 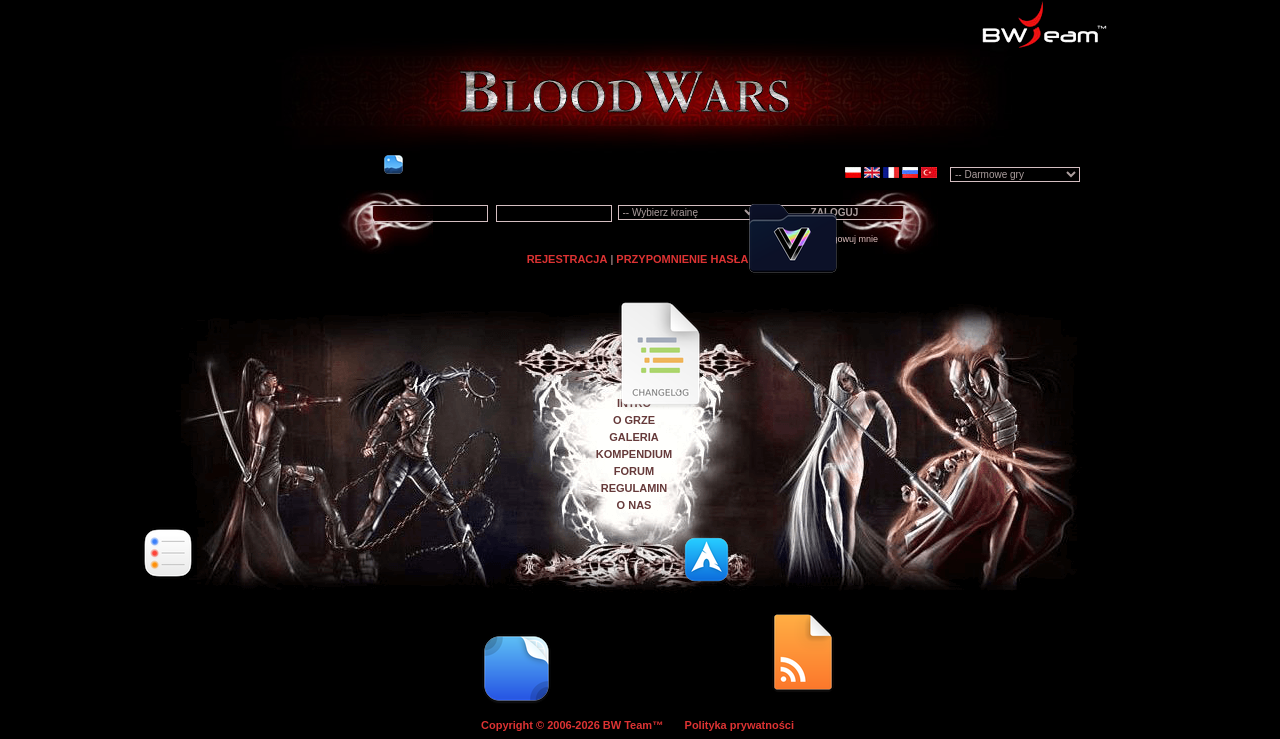 I want to click on changelog text file, so click(x=660, y=355).